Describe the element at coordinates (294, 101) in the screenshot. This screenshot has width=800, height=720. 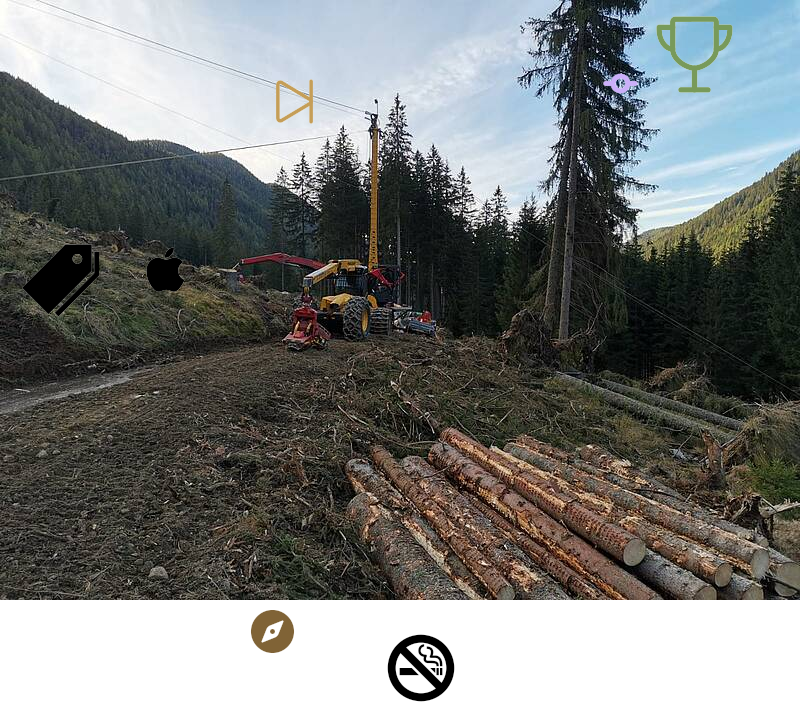
I see `skip to the next track` at that location.